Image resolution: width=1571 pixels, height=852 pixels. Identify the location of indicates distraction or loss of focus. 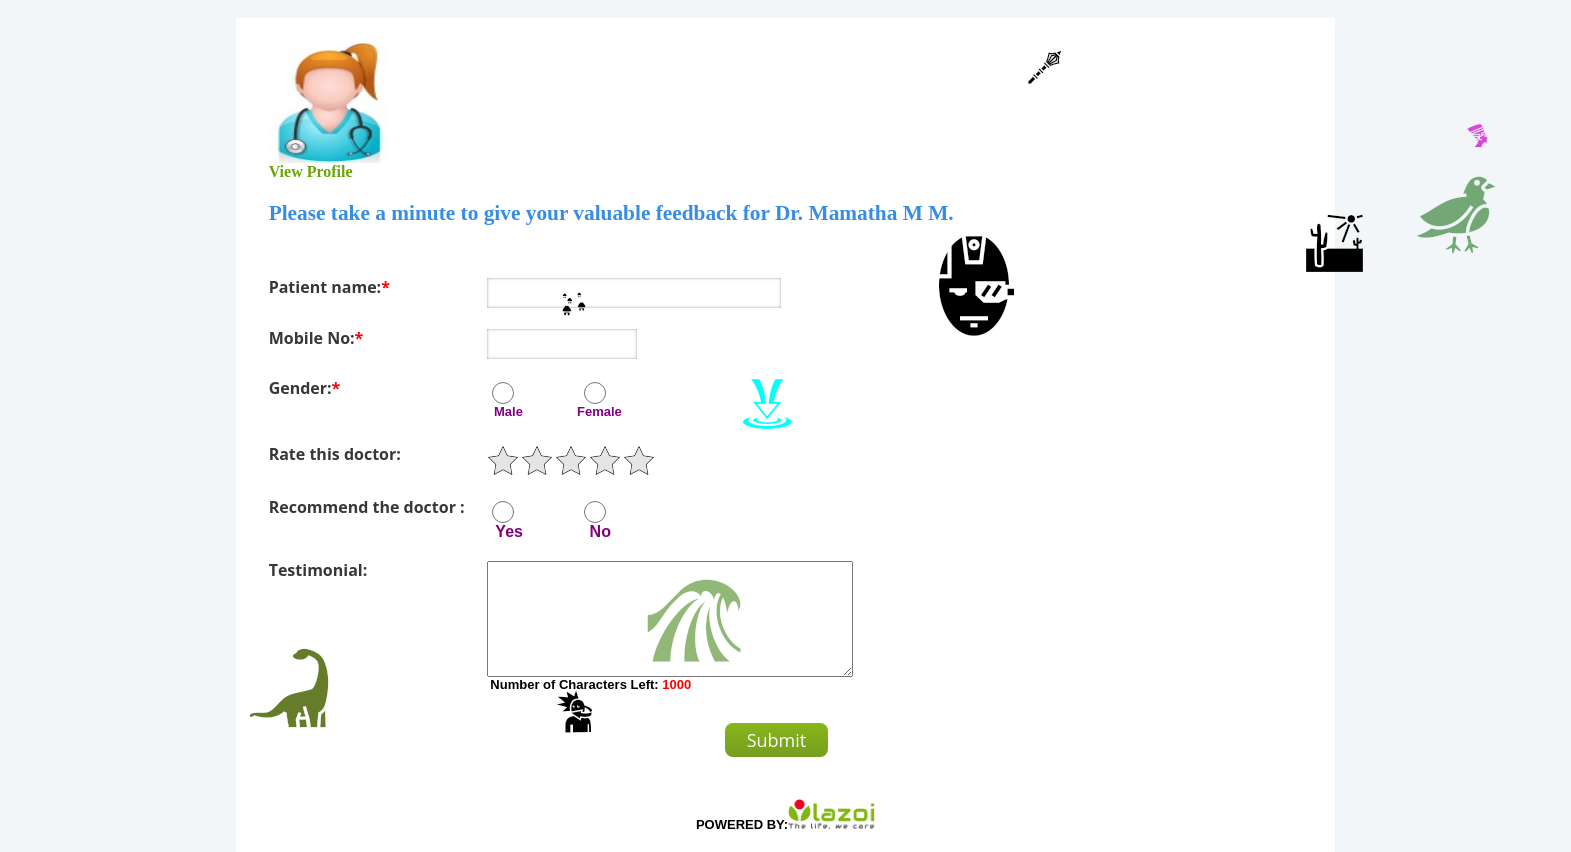
(574, 711).